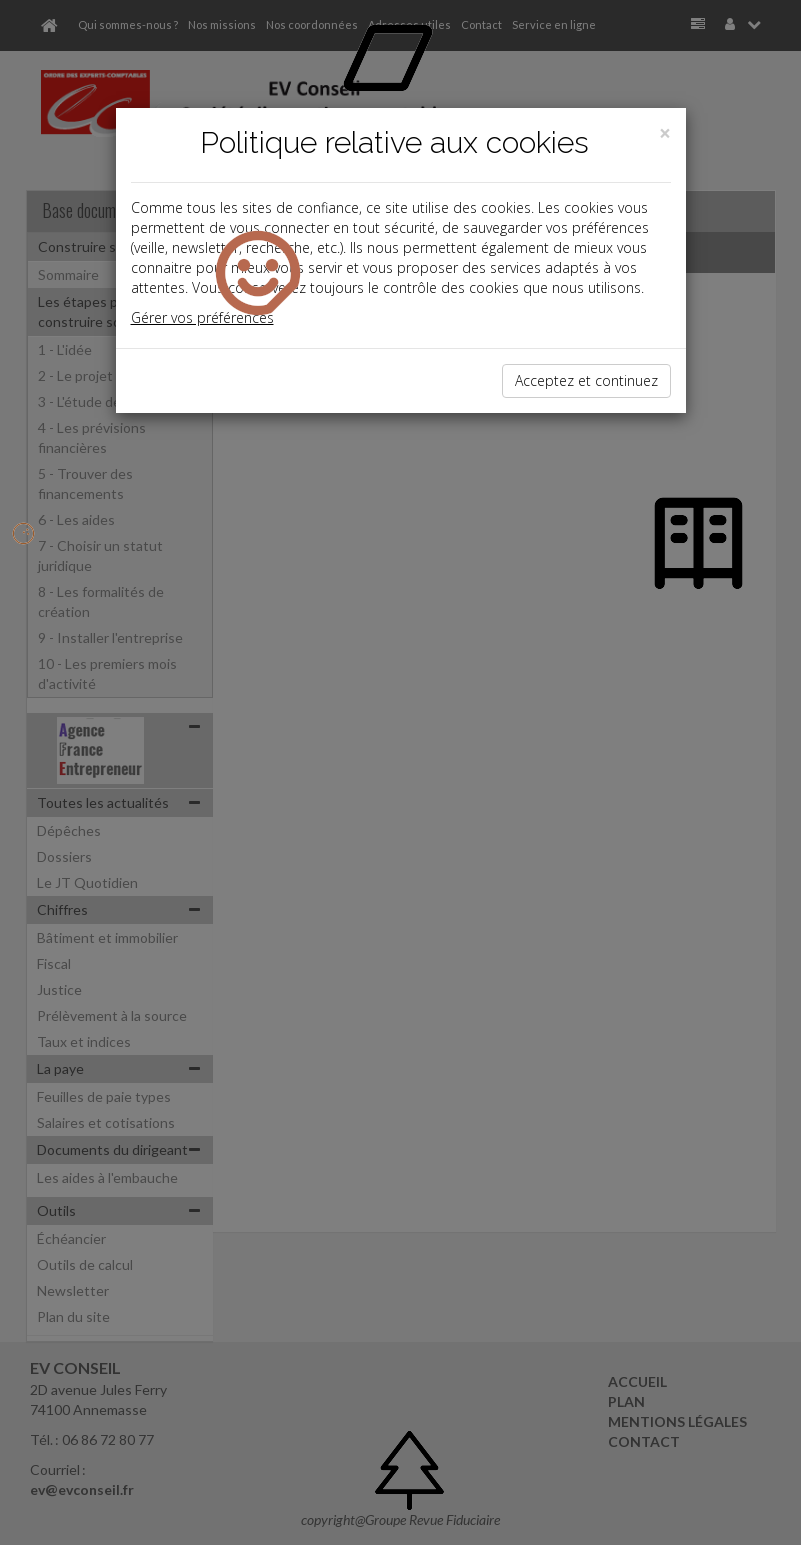 This screenshot has height=1545, width=801. I want to click on add a sticker to your message, so click(258, 273).